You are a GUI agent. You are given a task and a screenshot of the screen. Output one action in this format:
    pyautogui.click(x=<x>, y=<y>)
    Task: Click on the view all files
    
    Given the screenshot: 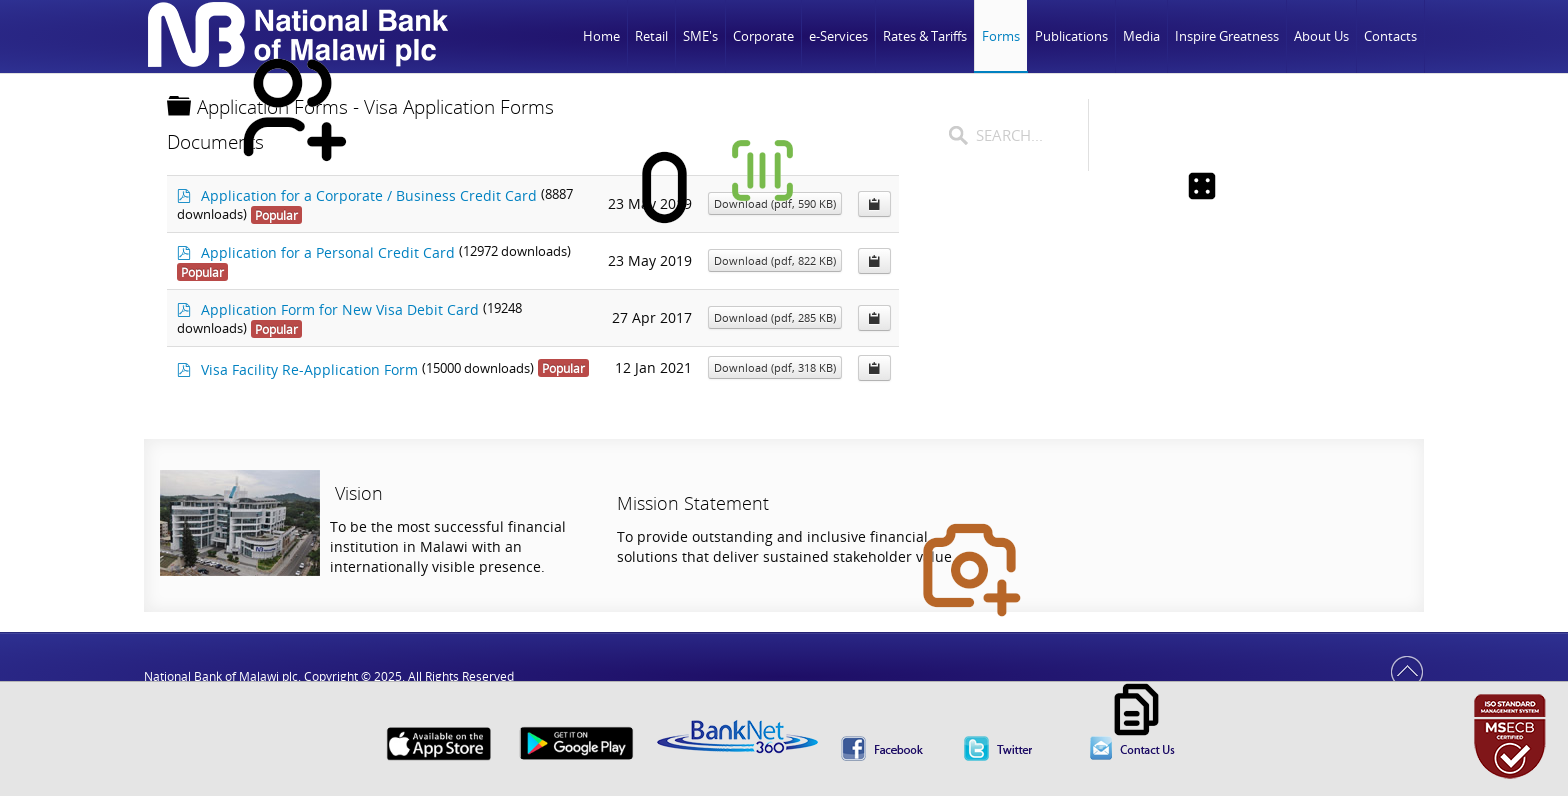 What is the action you would take?
    pyautogui.click(x=1136, y=710)
    